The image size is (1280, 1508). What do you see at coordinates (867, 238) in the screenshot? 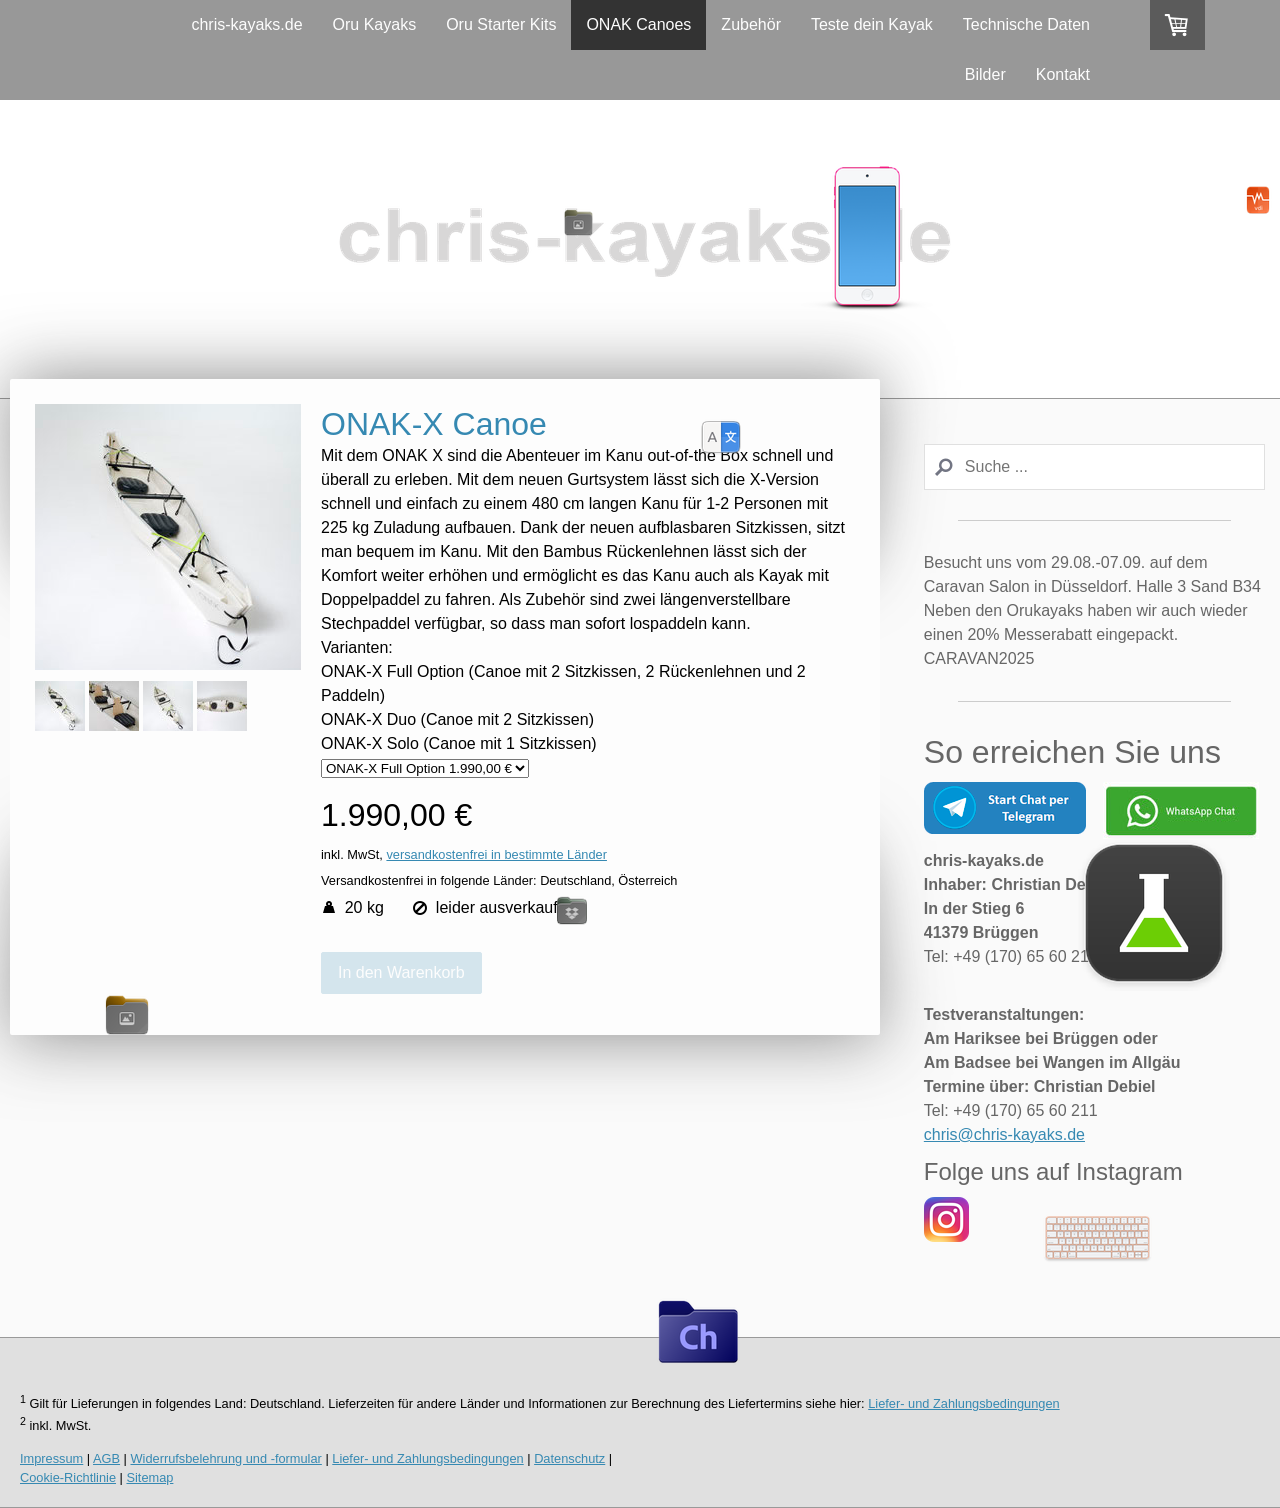
I see `iPod Touch device connected` at bounding box center [867, 238].